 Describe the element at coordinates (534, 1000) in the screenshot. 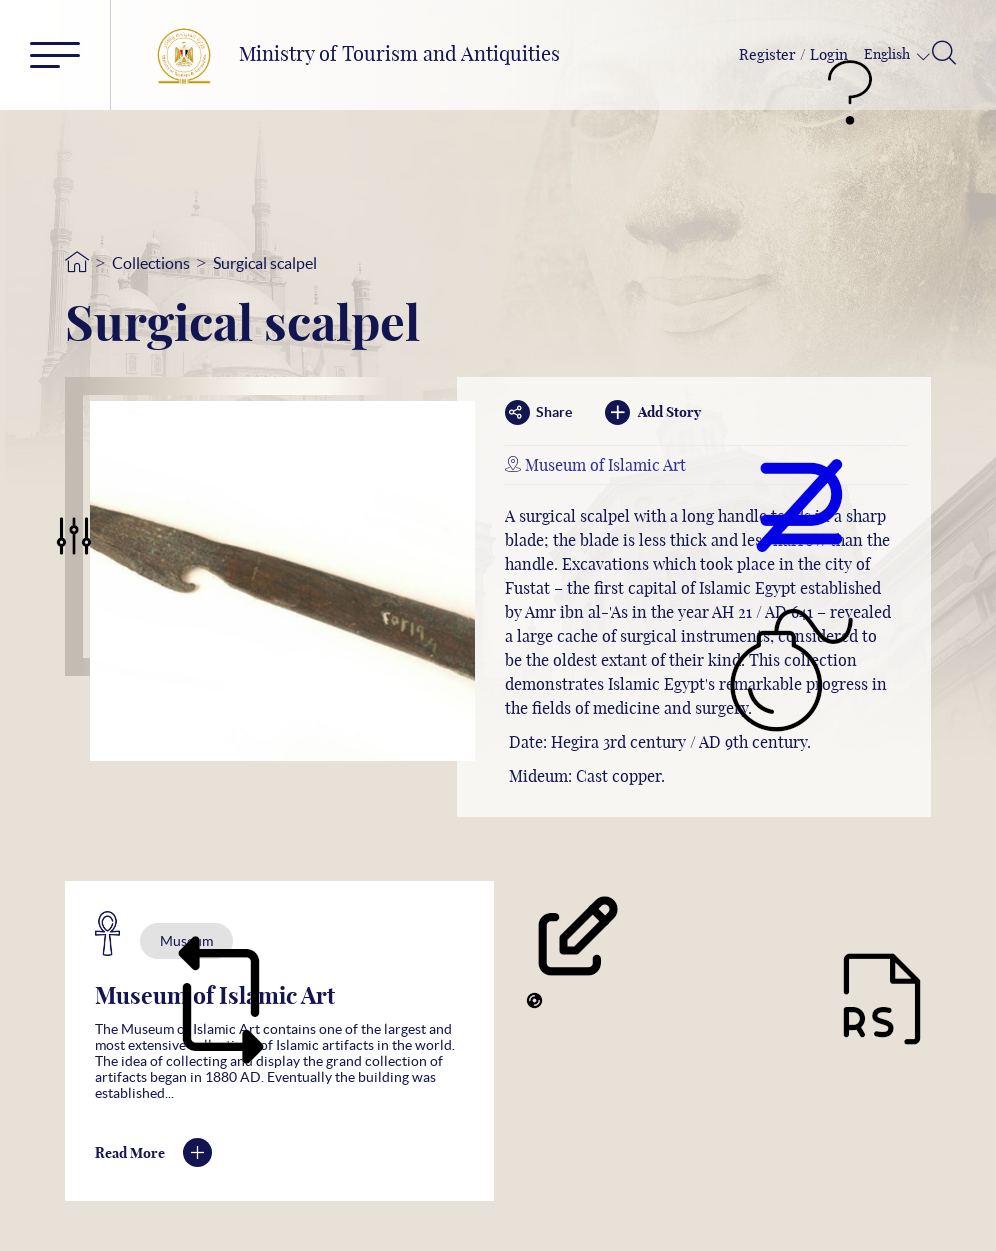

I see `play music or audio content` at that location.